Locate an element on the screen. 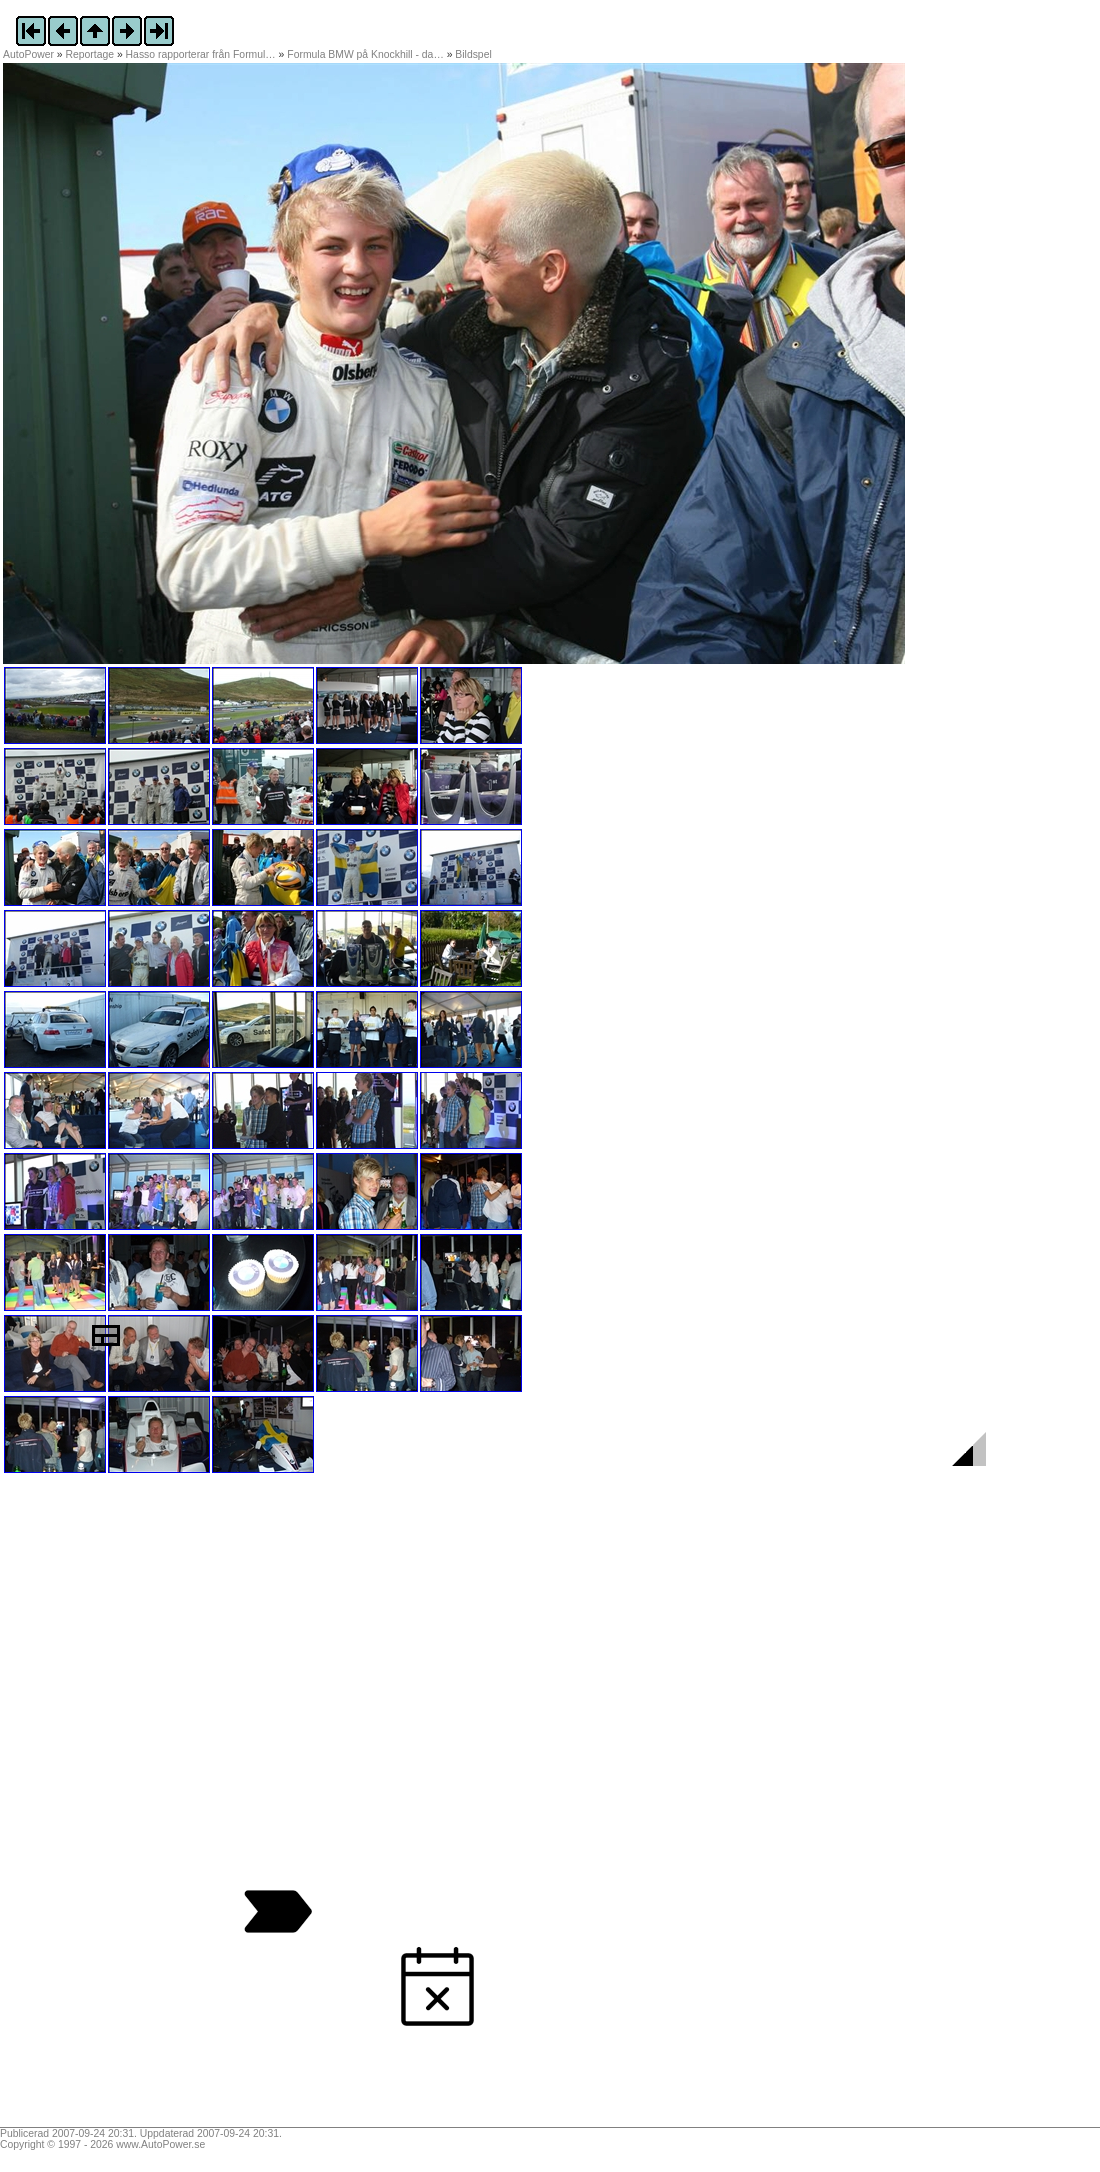 The image size is (1100, 2172). switch to compact view layout is located at coordinates (105, 1335).